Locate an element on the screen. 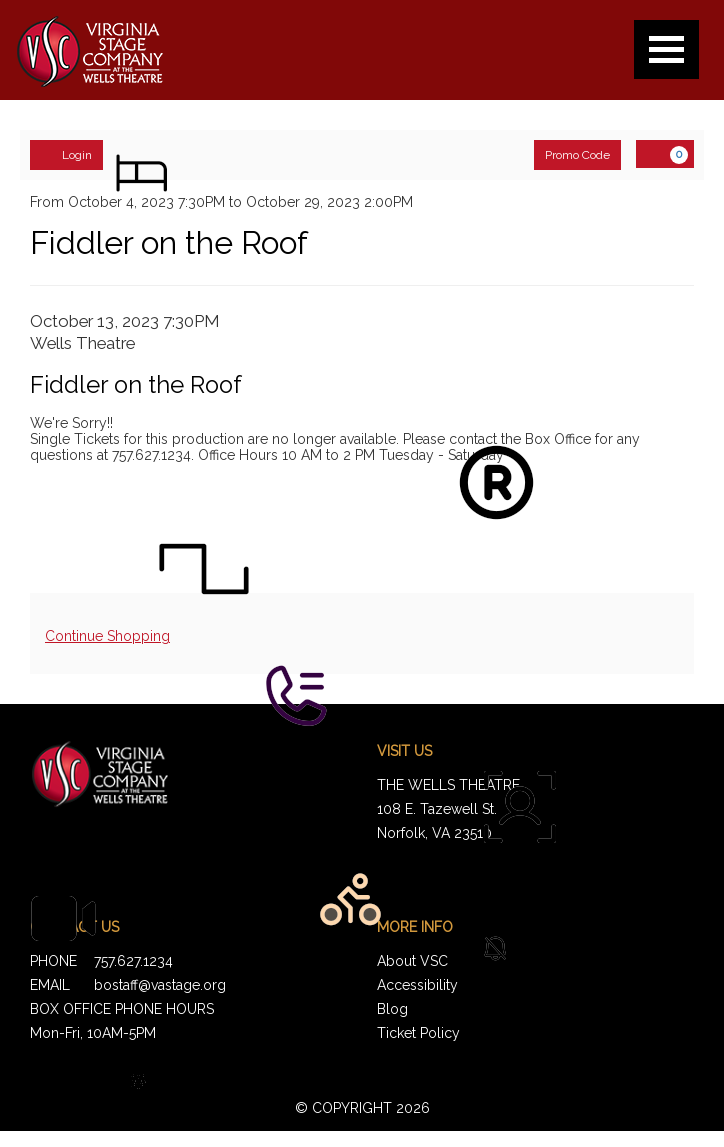 Image resolution: width=724 pixels, height=1147 pixels. toggle square wave audio signal is located at coordinates (204, 569).